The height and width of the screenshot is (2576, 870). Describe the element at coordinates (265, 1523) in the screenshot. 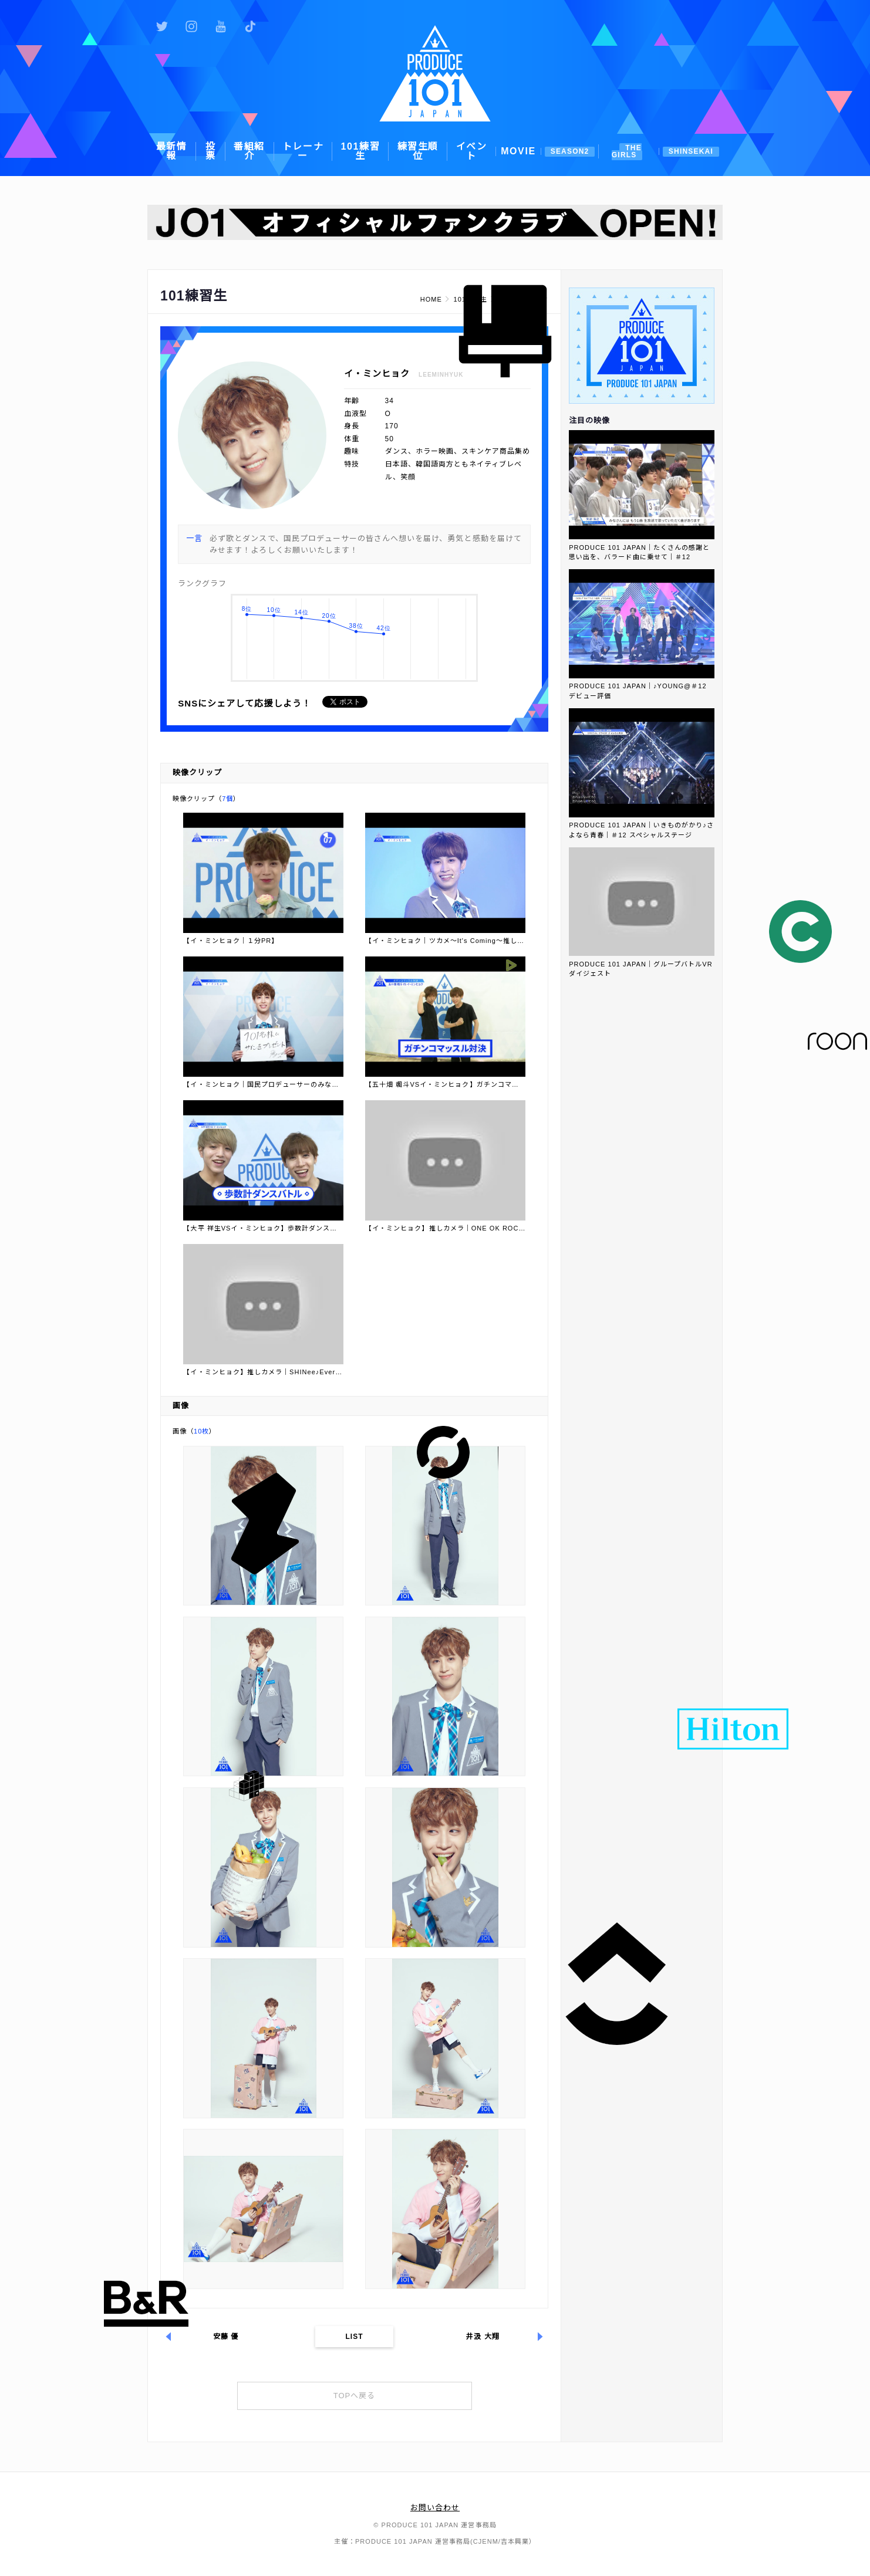

I see `open the Zilch app` at that location.